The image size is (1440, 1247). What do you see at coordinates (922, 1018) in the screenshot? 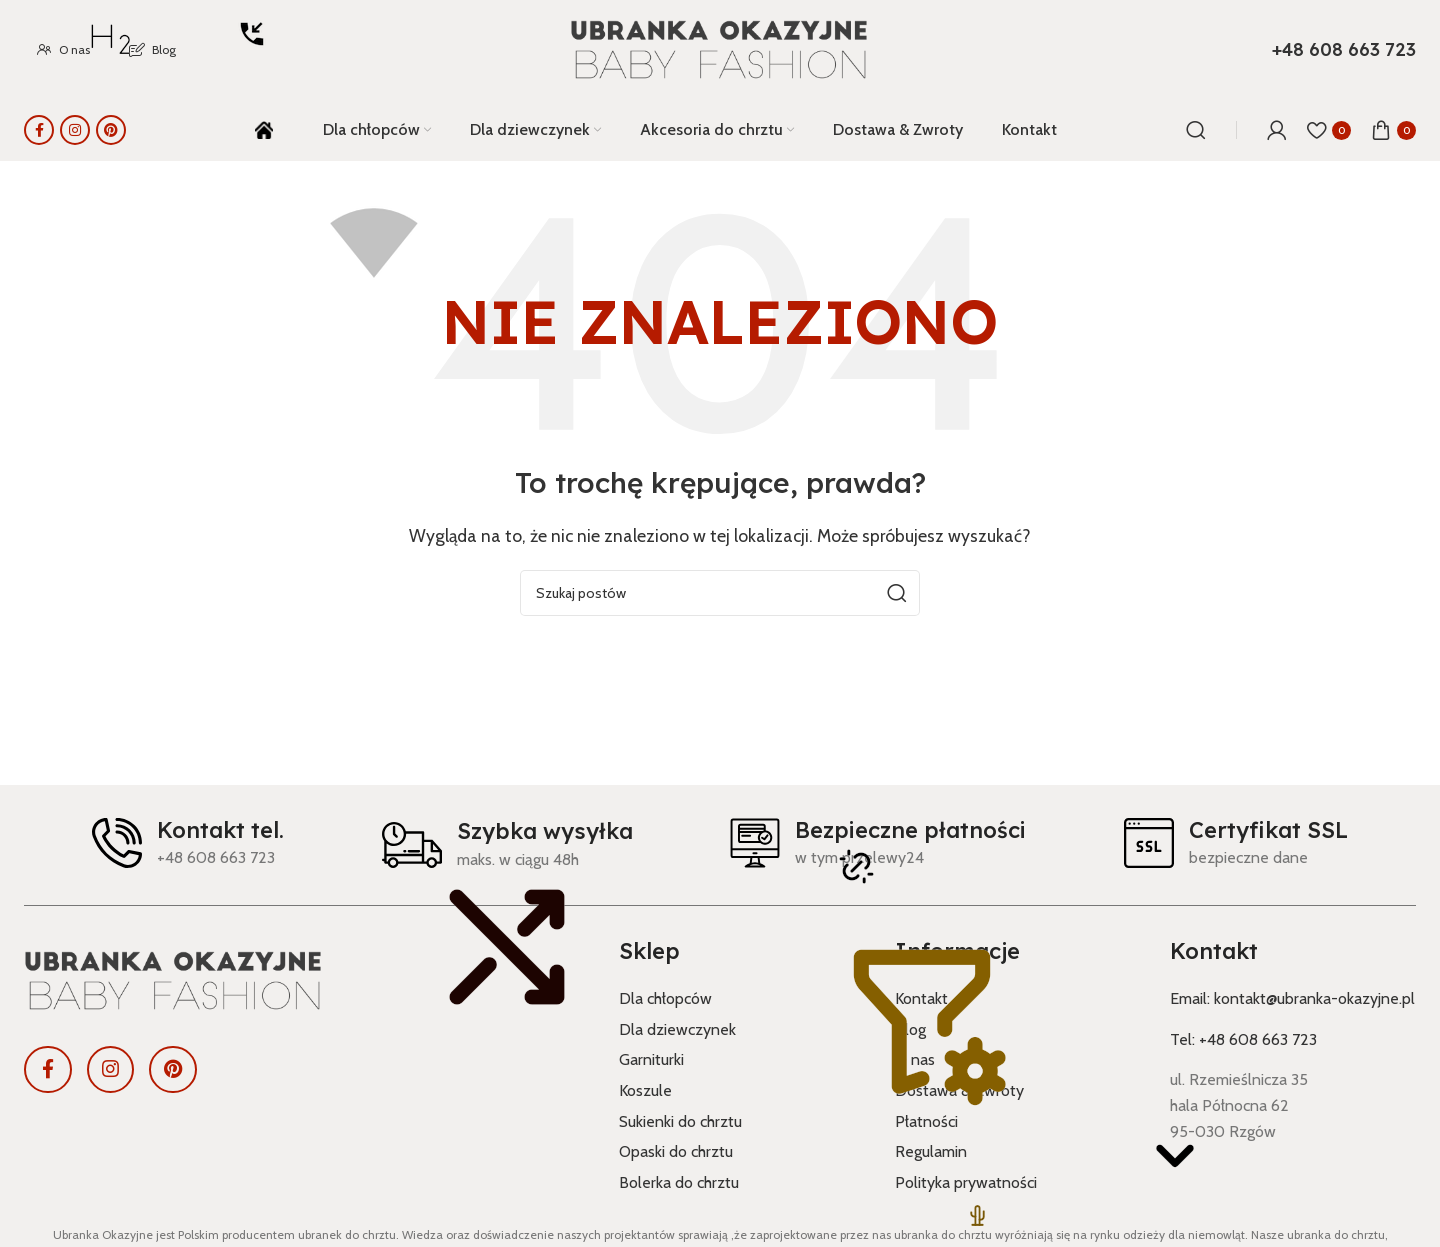
I see `configure filter settings` at bounding box center [922, 1018].